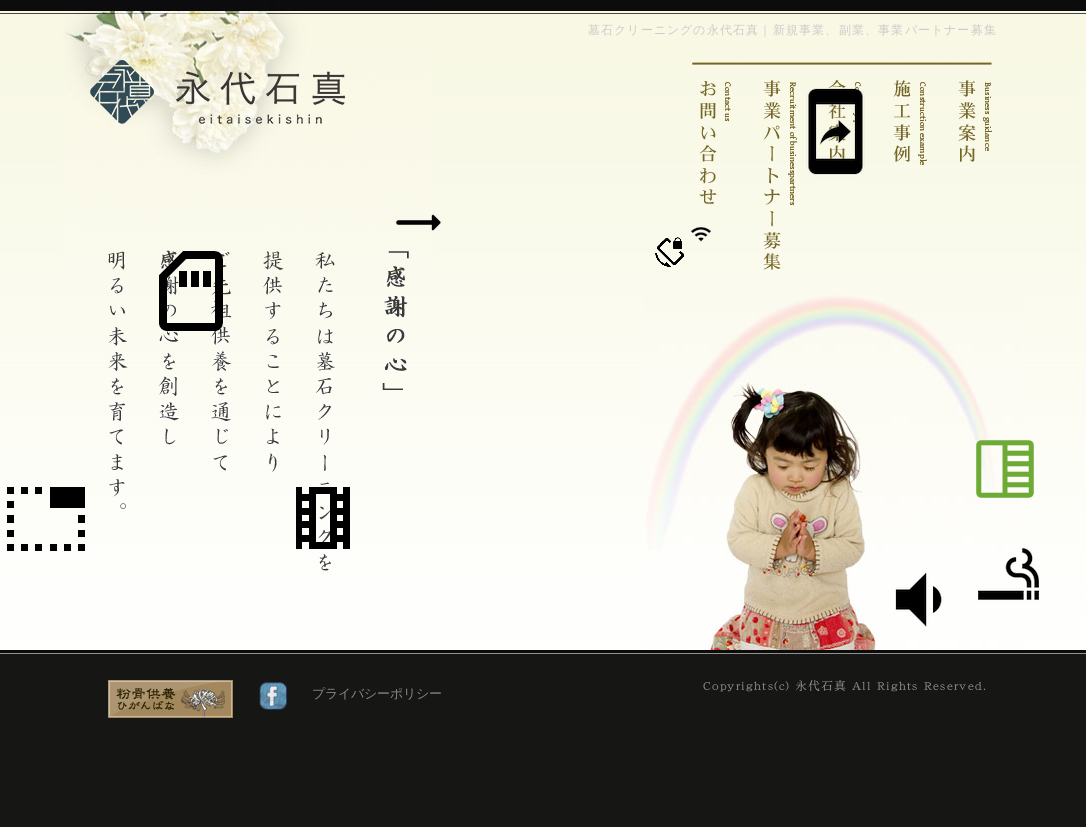  Describe the element at coordinates (919, 599) in the screenshot. I see `decrease audio volume` at that location.